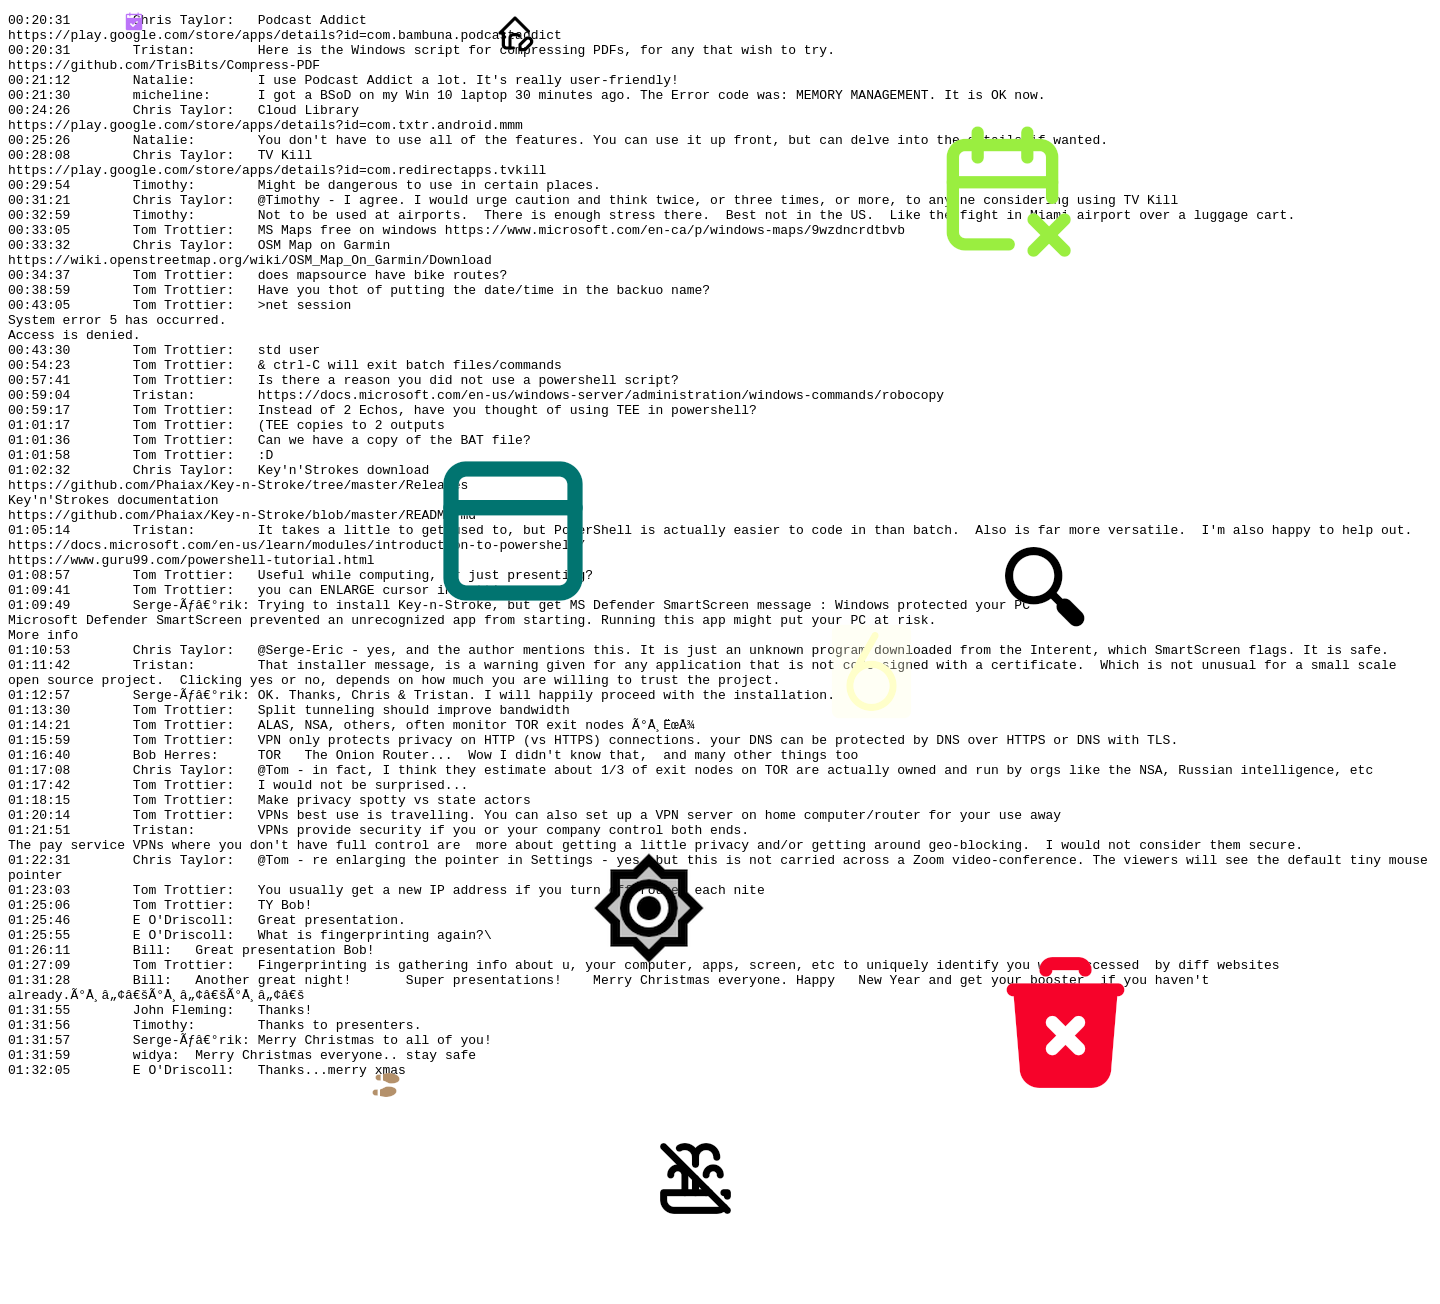  Describe the element at coordinates (649, 908) in the screenshot. I see `increase screen brightness` at that location.